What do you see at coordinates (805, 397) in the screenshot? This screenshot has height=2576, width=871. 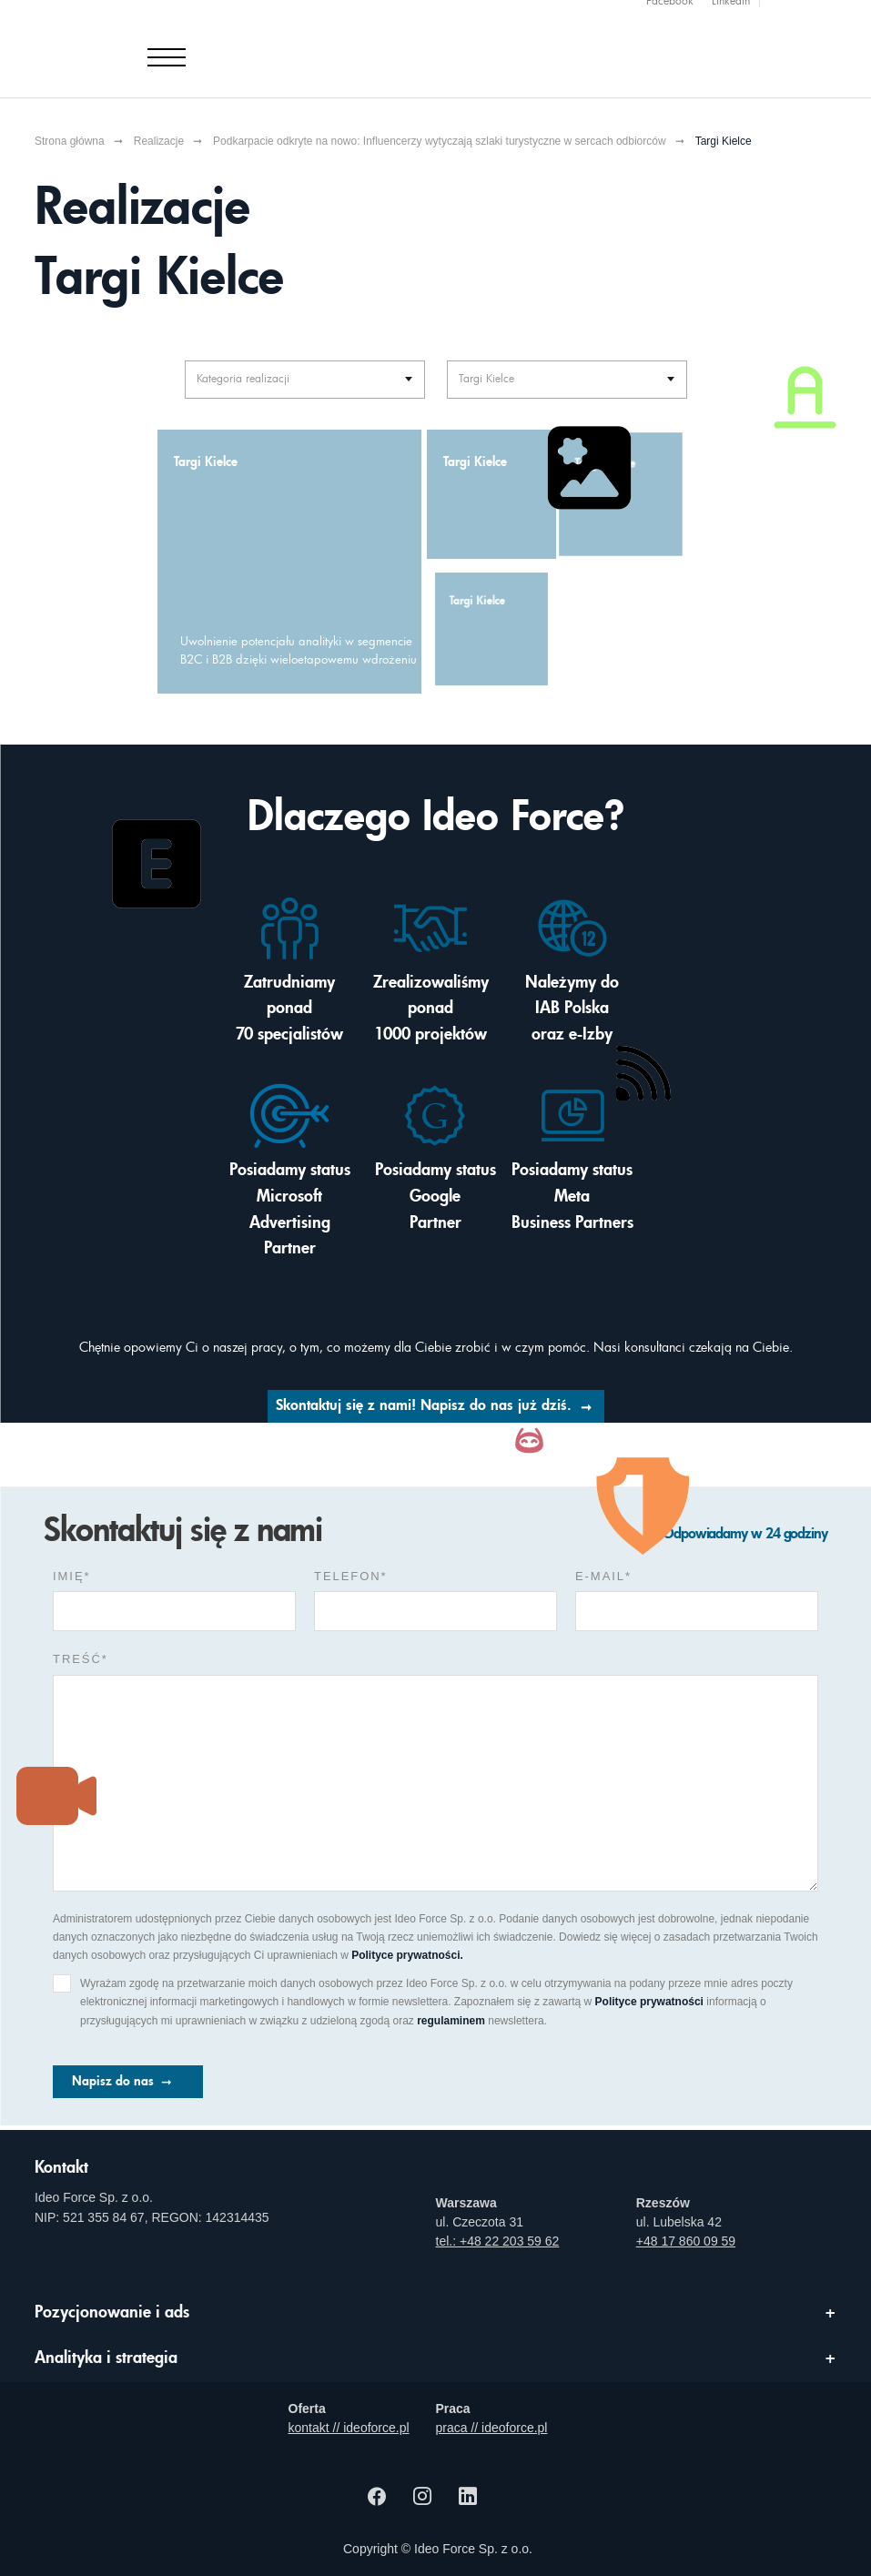 I see `set text baseline alignment` at bounding box center [805, 397].